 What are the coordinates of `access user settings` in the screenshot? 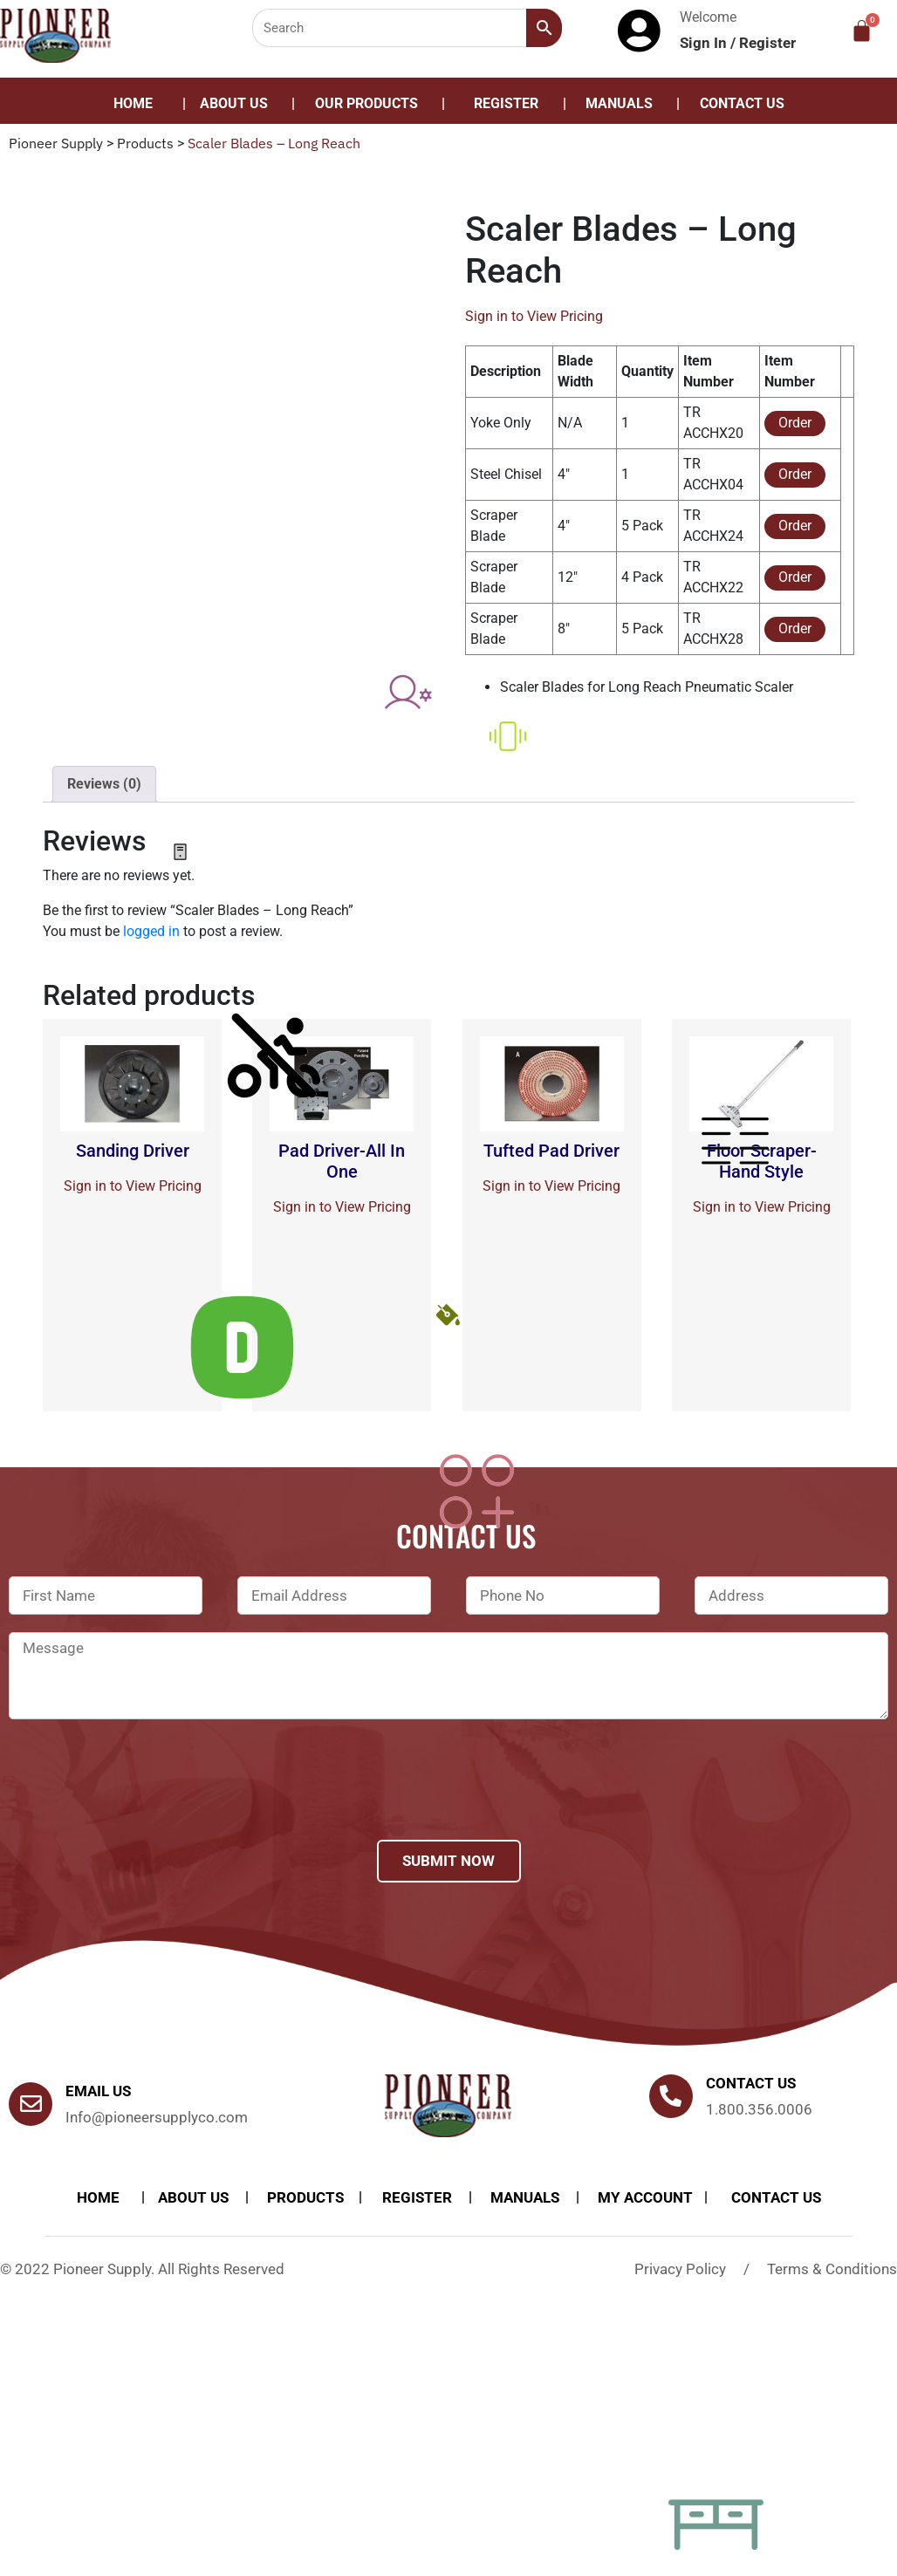 It's located at (407, 694).